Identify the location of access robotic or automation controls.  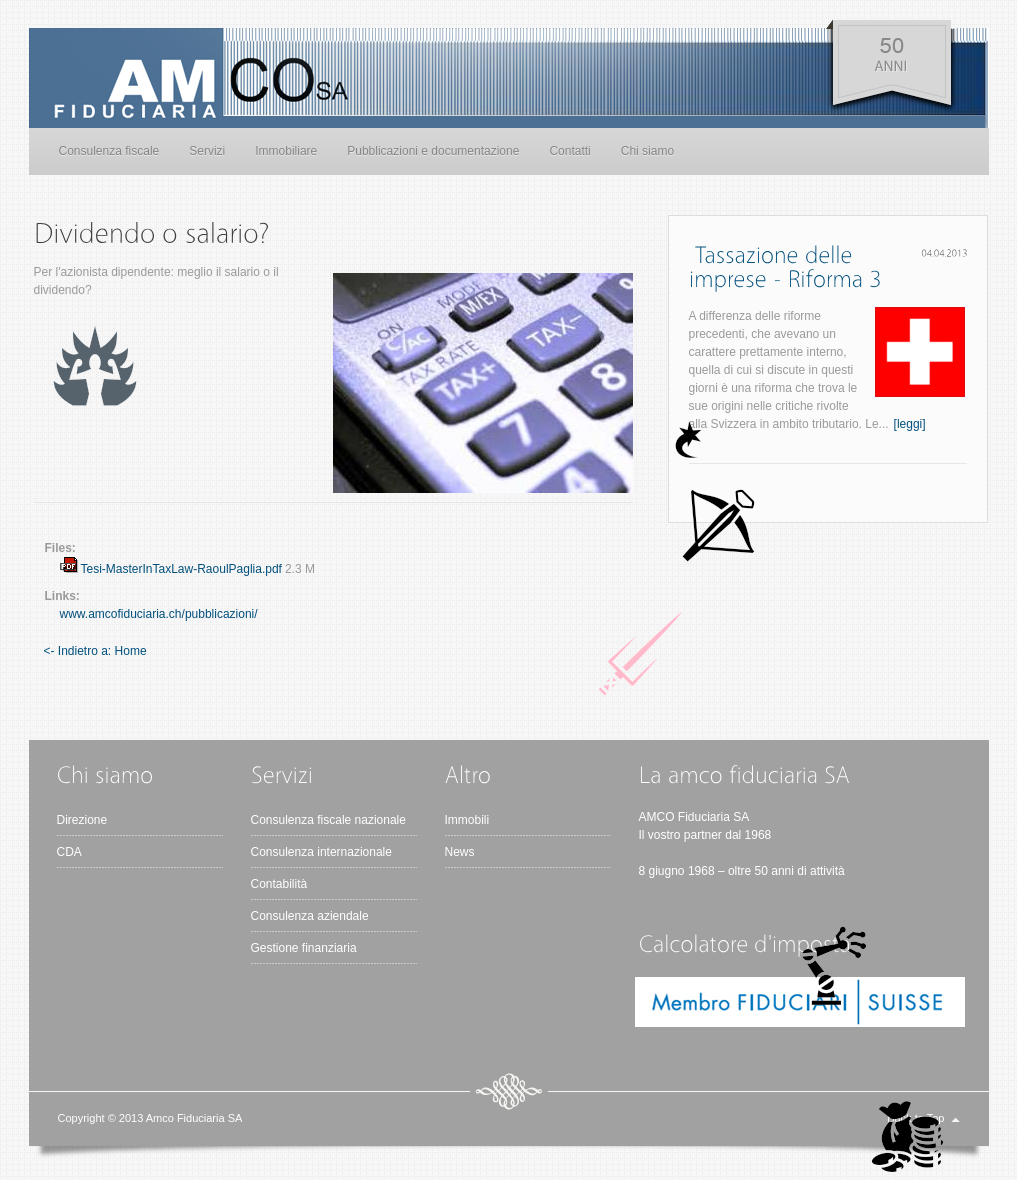
(831, 964).